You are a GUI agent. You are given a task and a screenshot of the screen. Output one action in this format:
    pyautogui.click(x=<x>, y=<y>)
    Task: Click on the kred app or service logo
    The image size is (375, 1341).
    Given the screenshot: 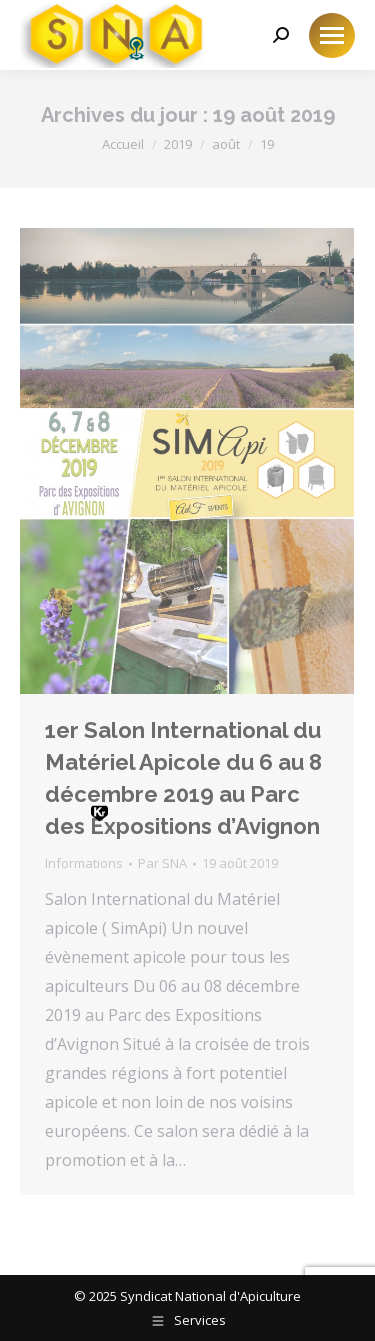 What is the action you would take?
    pyautogui.click(x=99, y=813)
    